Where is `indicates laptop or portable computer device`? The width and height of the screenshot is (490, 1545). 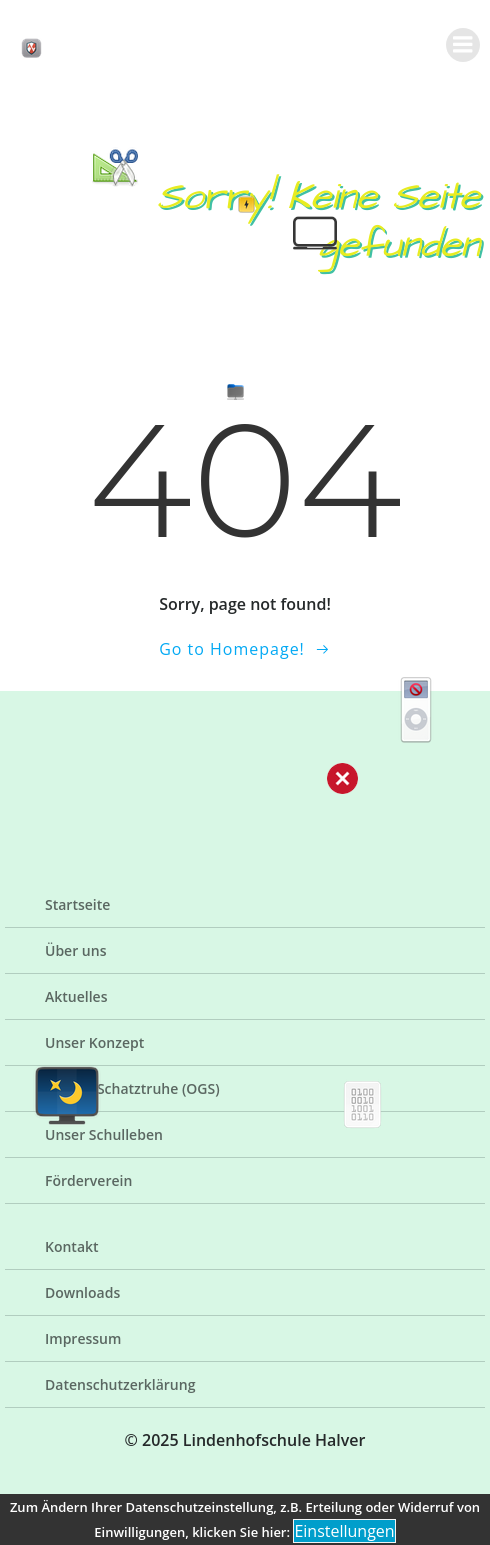 indicates laptop or portable computer device is located at coordinates (315, 233).